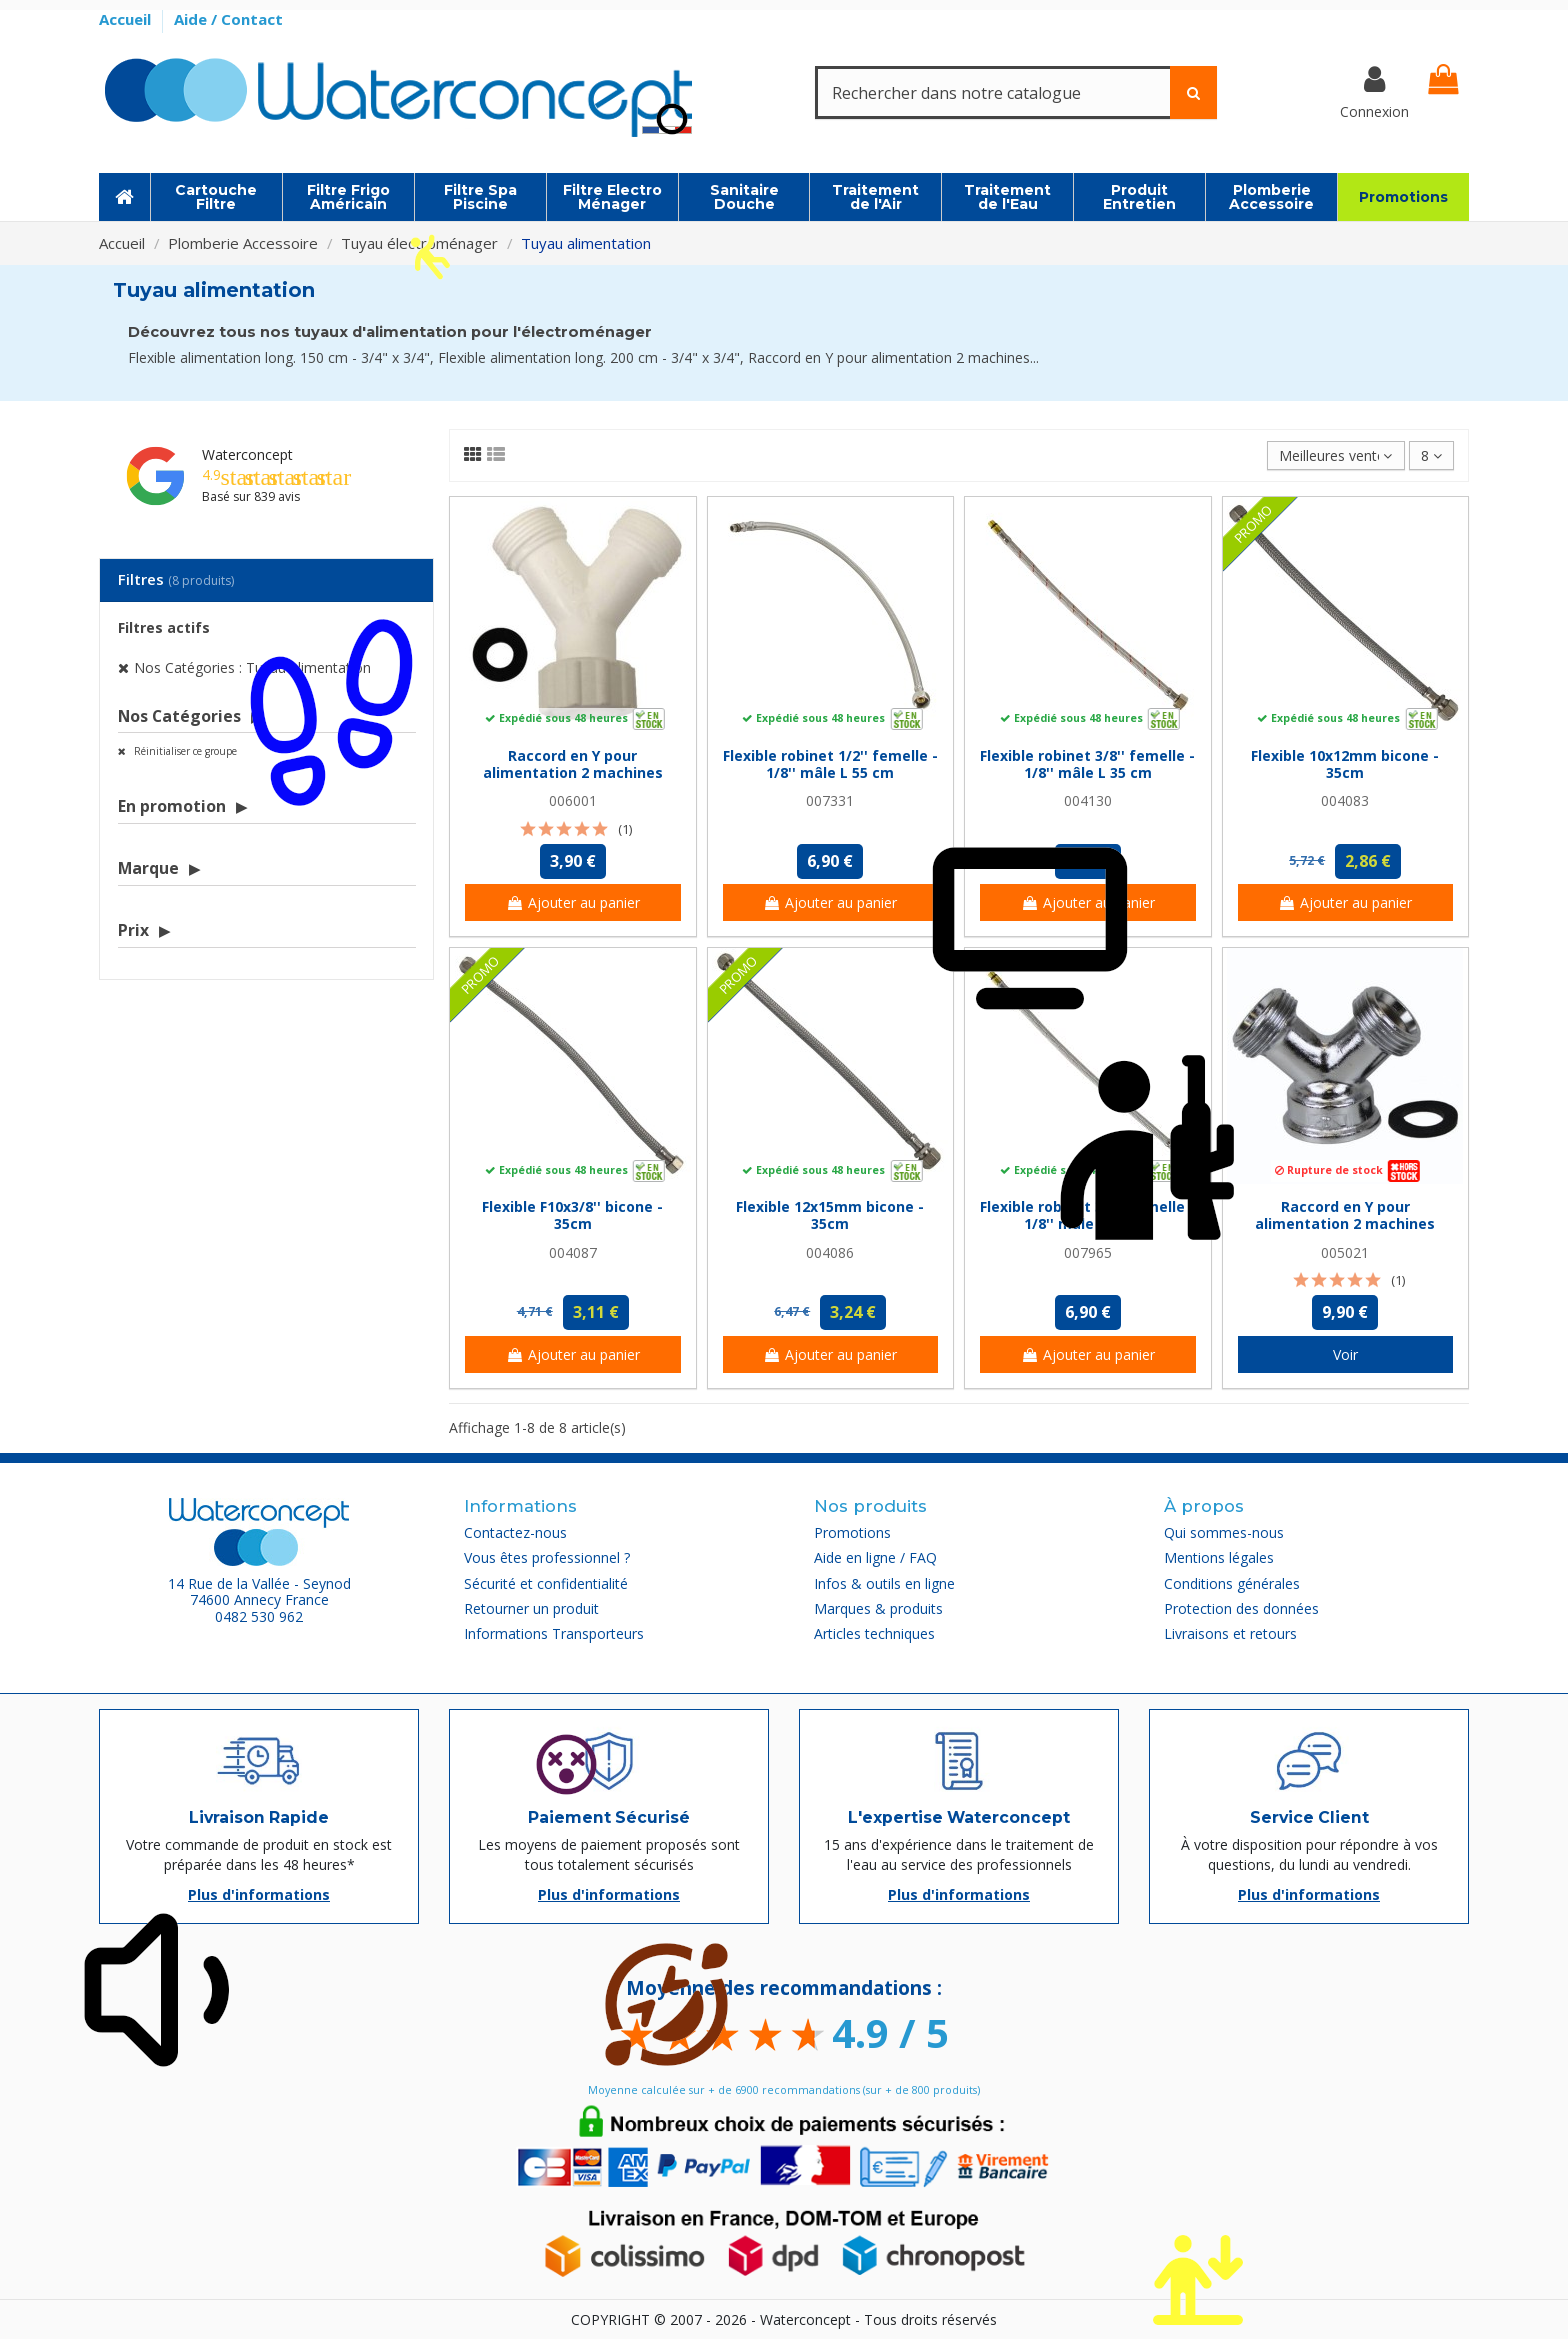 The width and height of the screenshot is (1568, 2339). Describe the element at coordinates (1030, 923) in the screenshot. I see `open tv or video streaming app` at that location.